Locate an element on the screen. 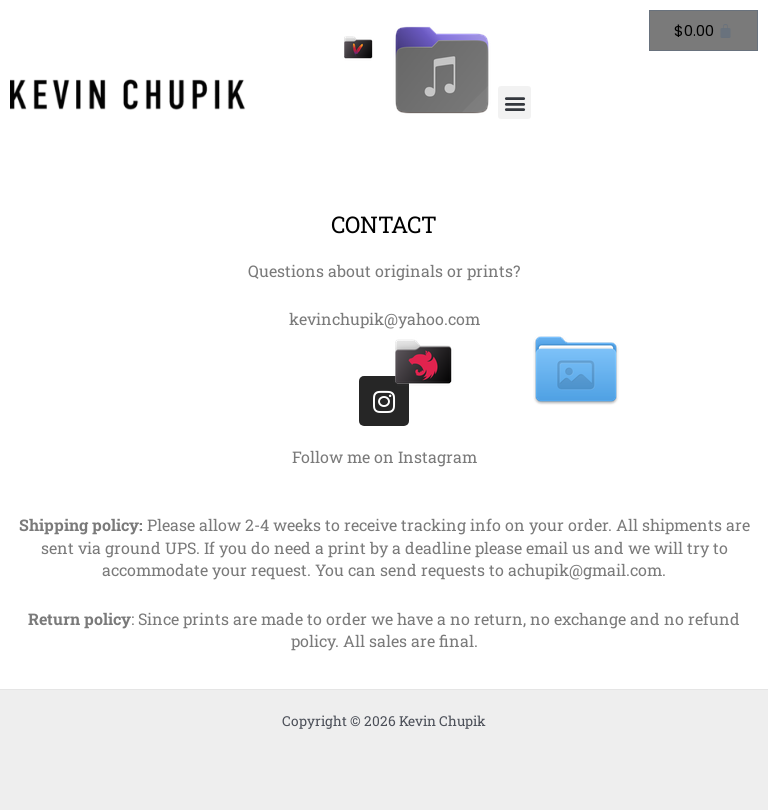 The width and height of the screenshot is (768, 810). open maven project folder is located at coordinates (358, 48).